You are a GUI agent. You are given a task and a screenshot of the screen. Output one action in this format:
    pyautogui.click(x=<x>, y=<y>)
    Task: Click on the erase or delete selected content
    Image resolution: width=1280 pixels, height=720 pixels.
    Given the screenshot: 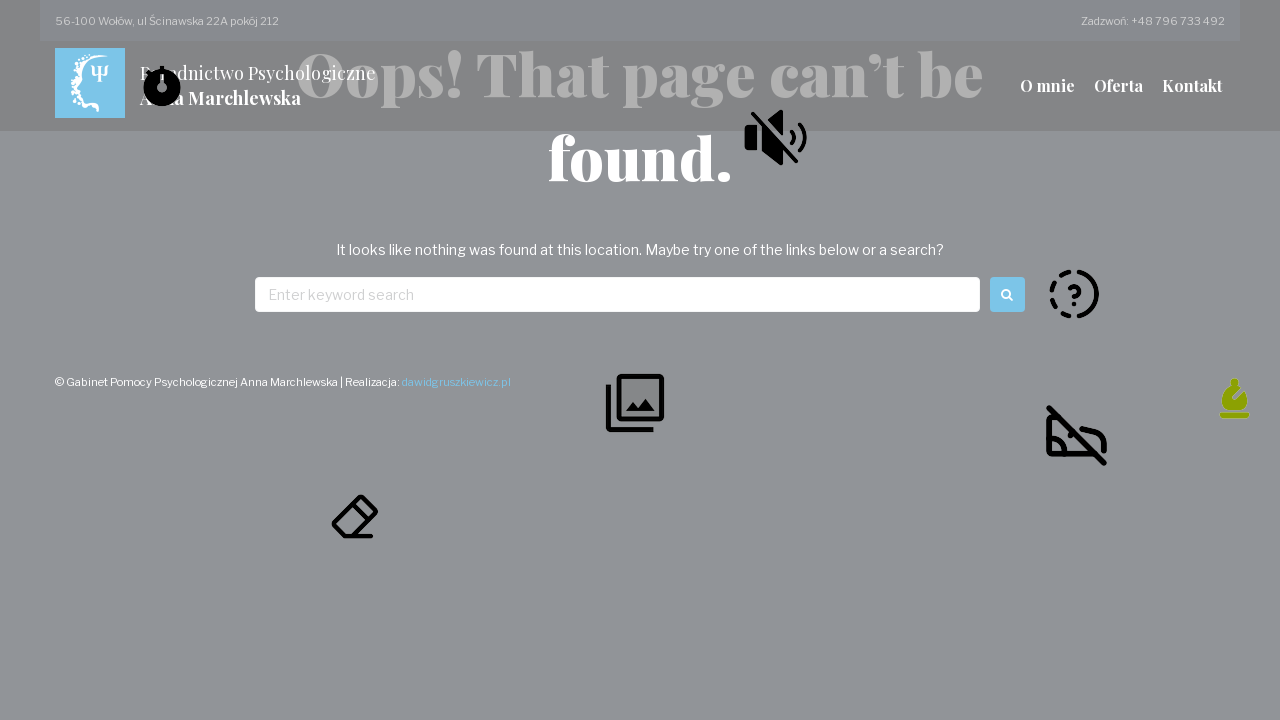 What is the action you would take?
    pyautogui.click(x=353, y=516)
    